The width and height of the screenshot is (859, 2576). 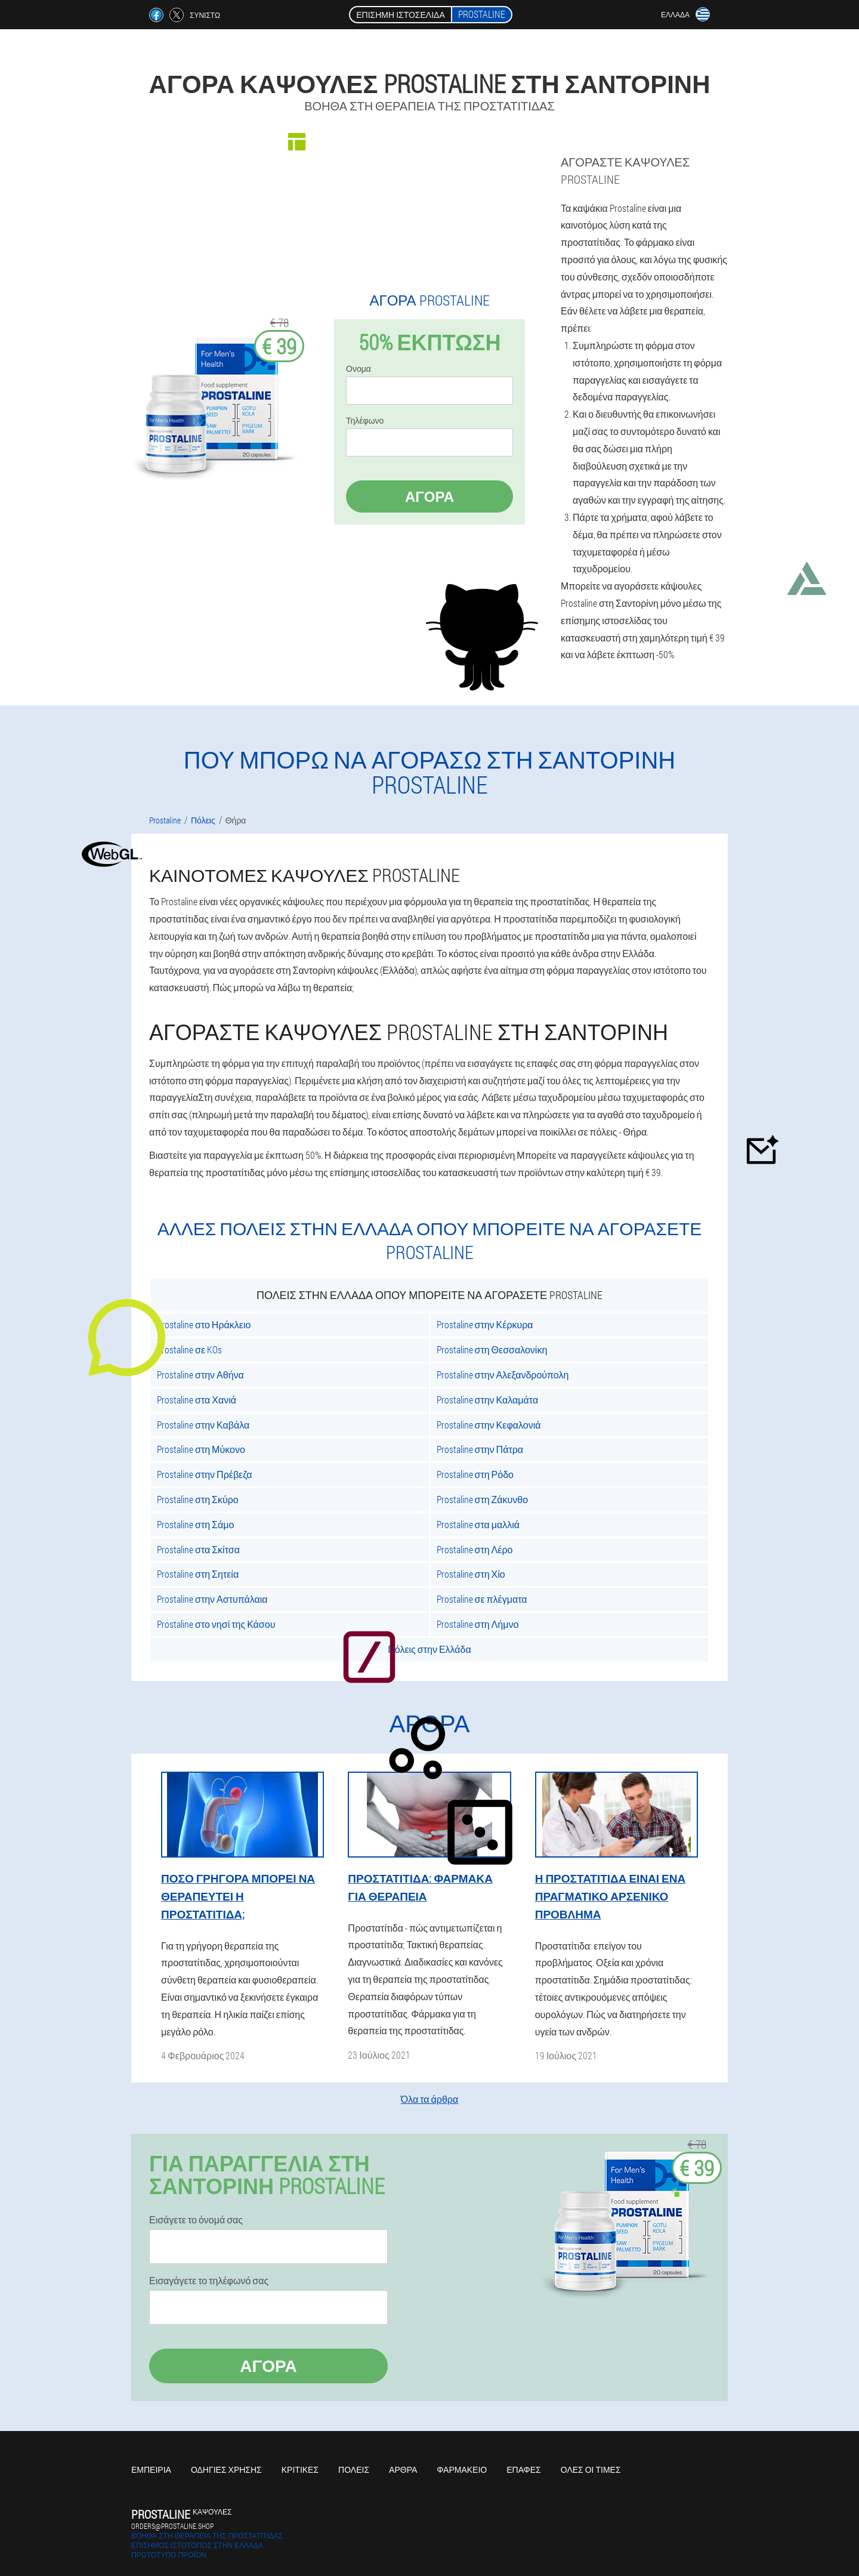 What do you see at coordinates (369, 1657) in the screenshot?
I see `access slash commands menu` at bounding box center [369, 1657].